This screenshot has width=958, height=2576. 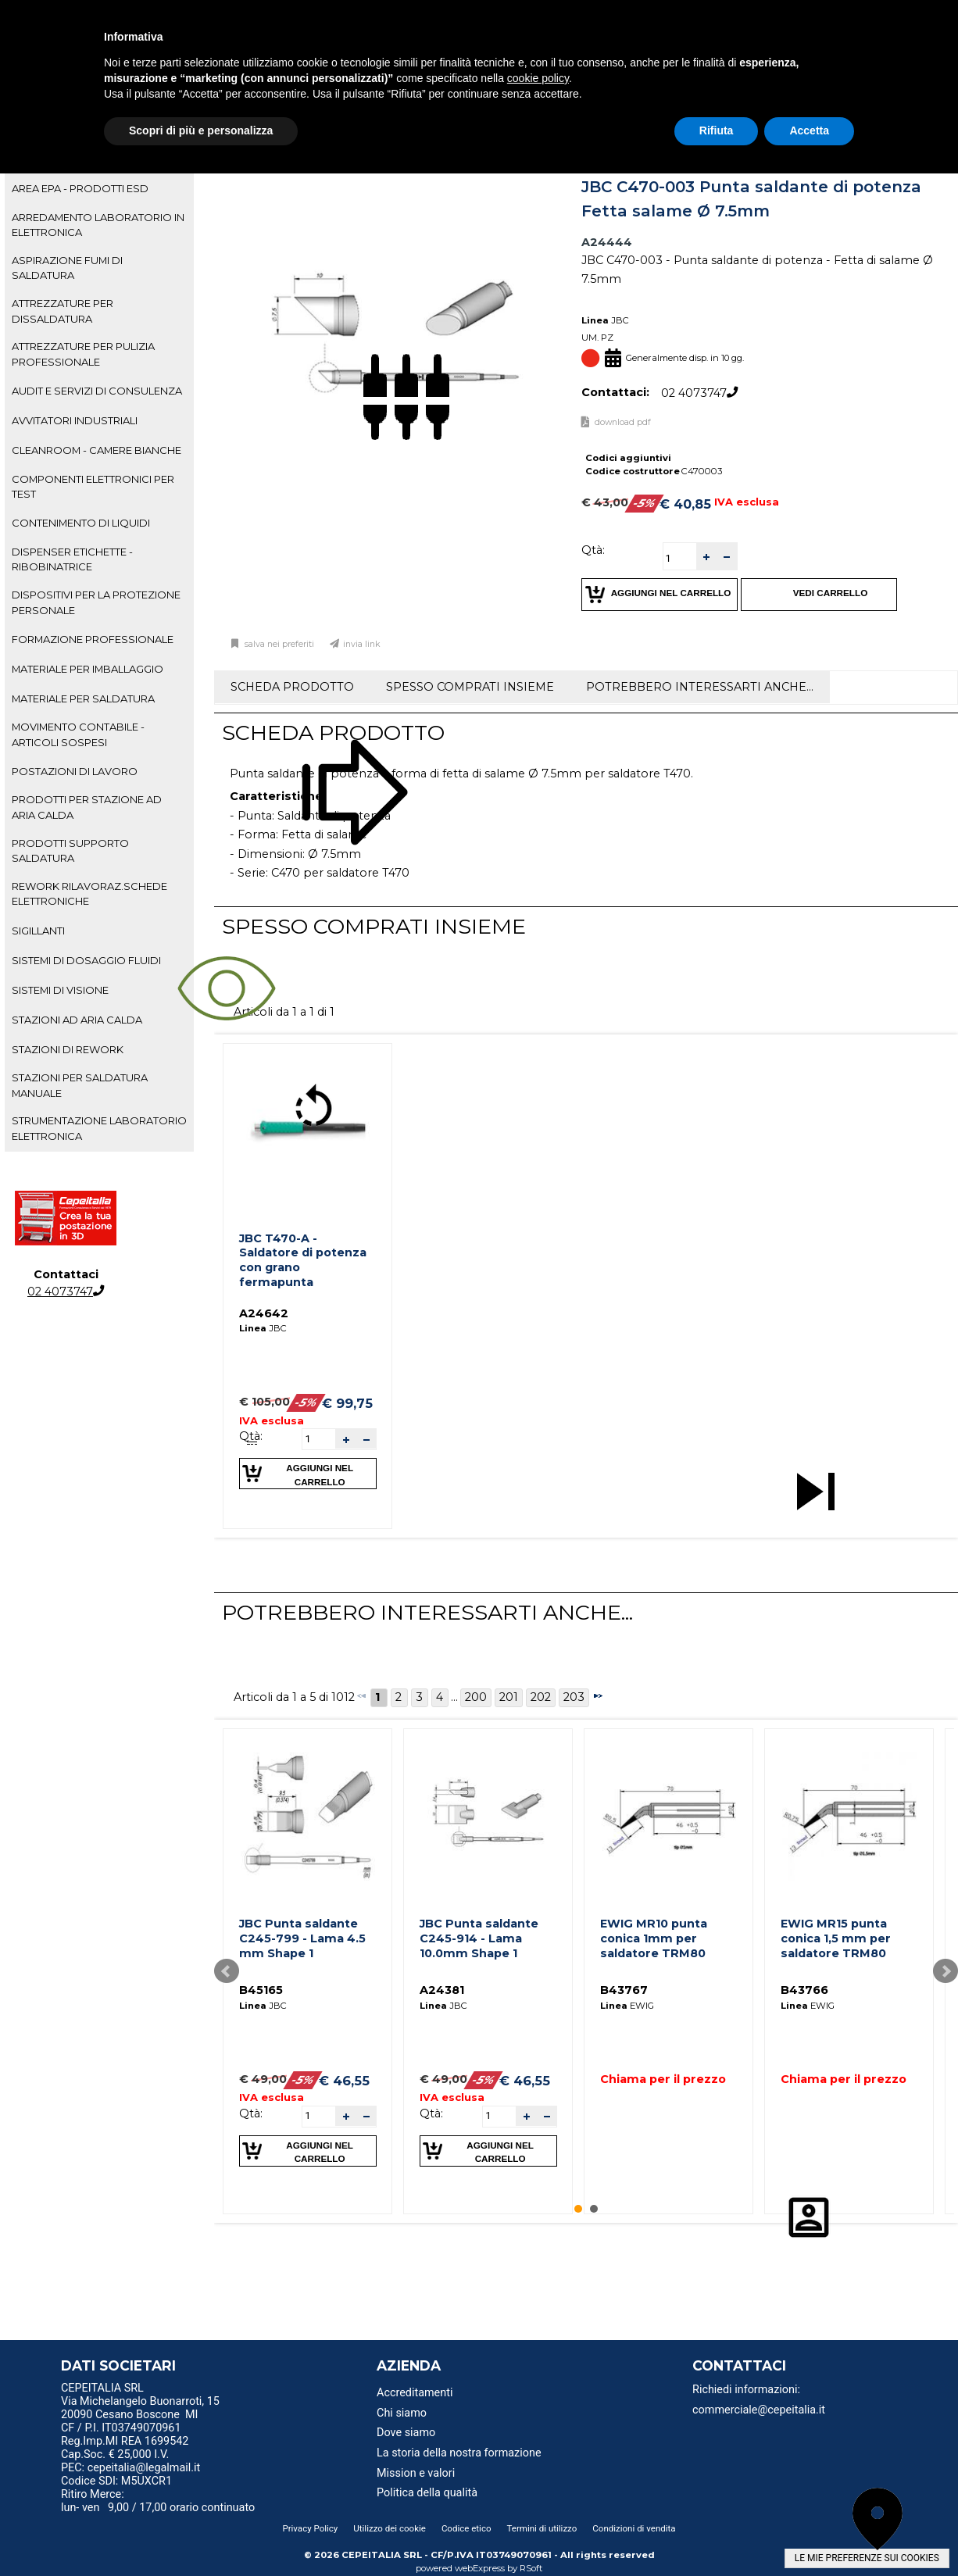 What do you see at coordinates (227, 988) in the screenshot?
I see `view or preview content` at bounding box center [227, 988].